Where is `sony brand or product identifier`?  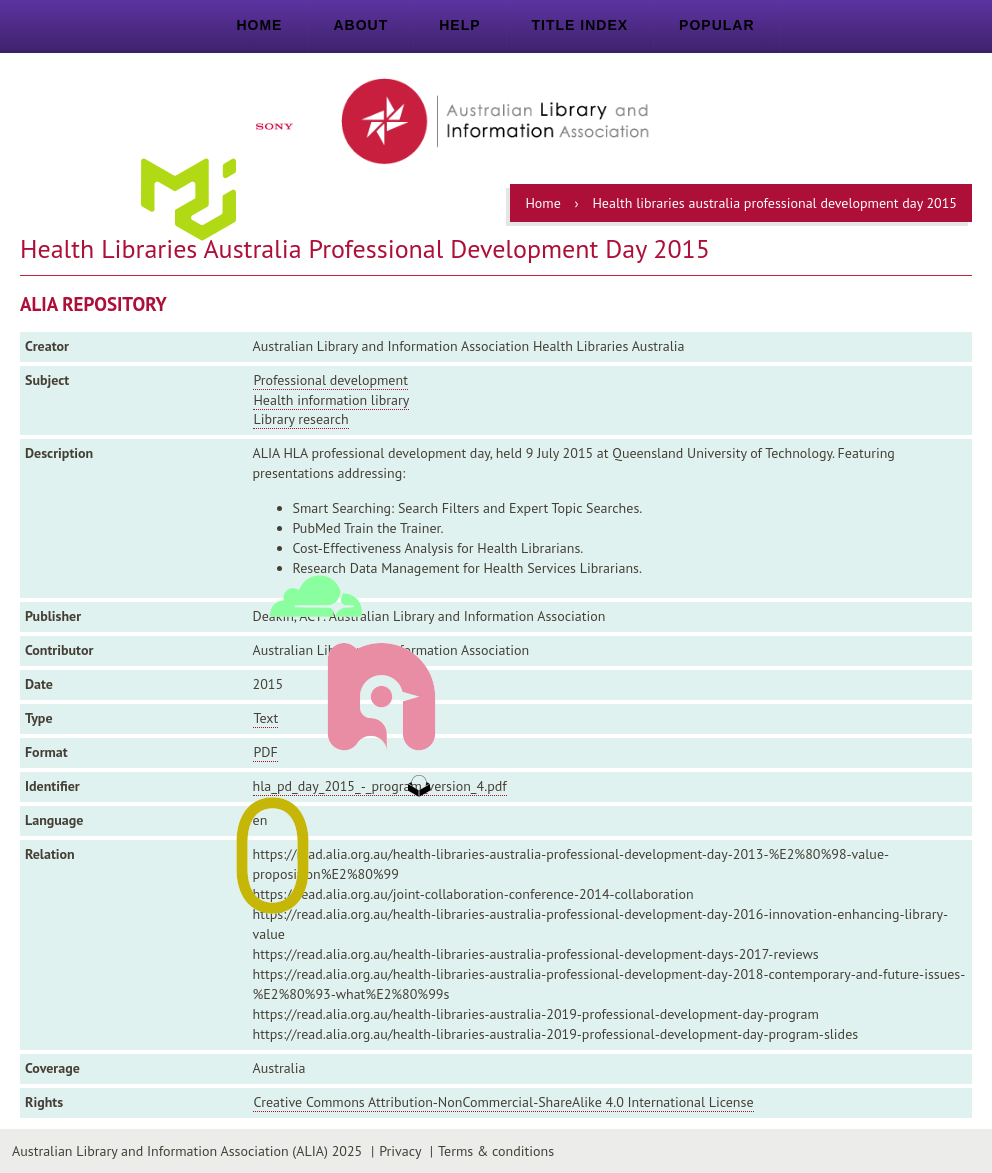
sony brand or product identifier is located at coordinates (274, 126).